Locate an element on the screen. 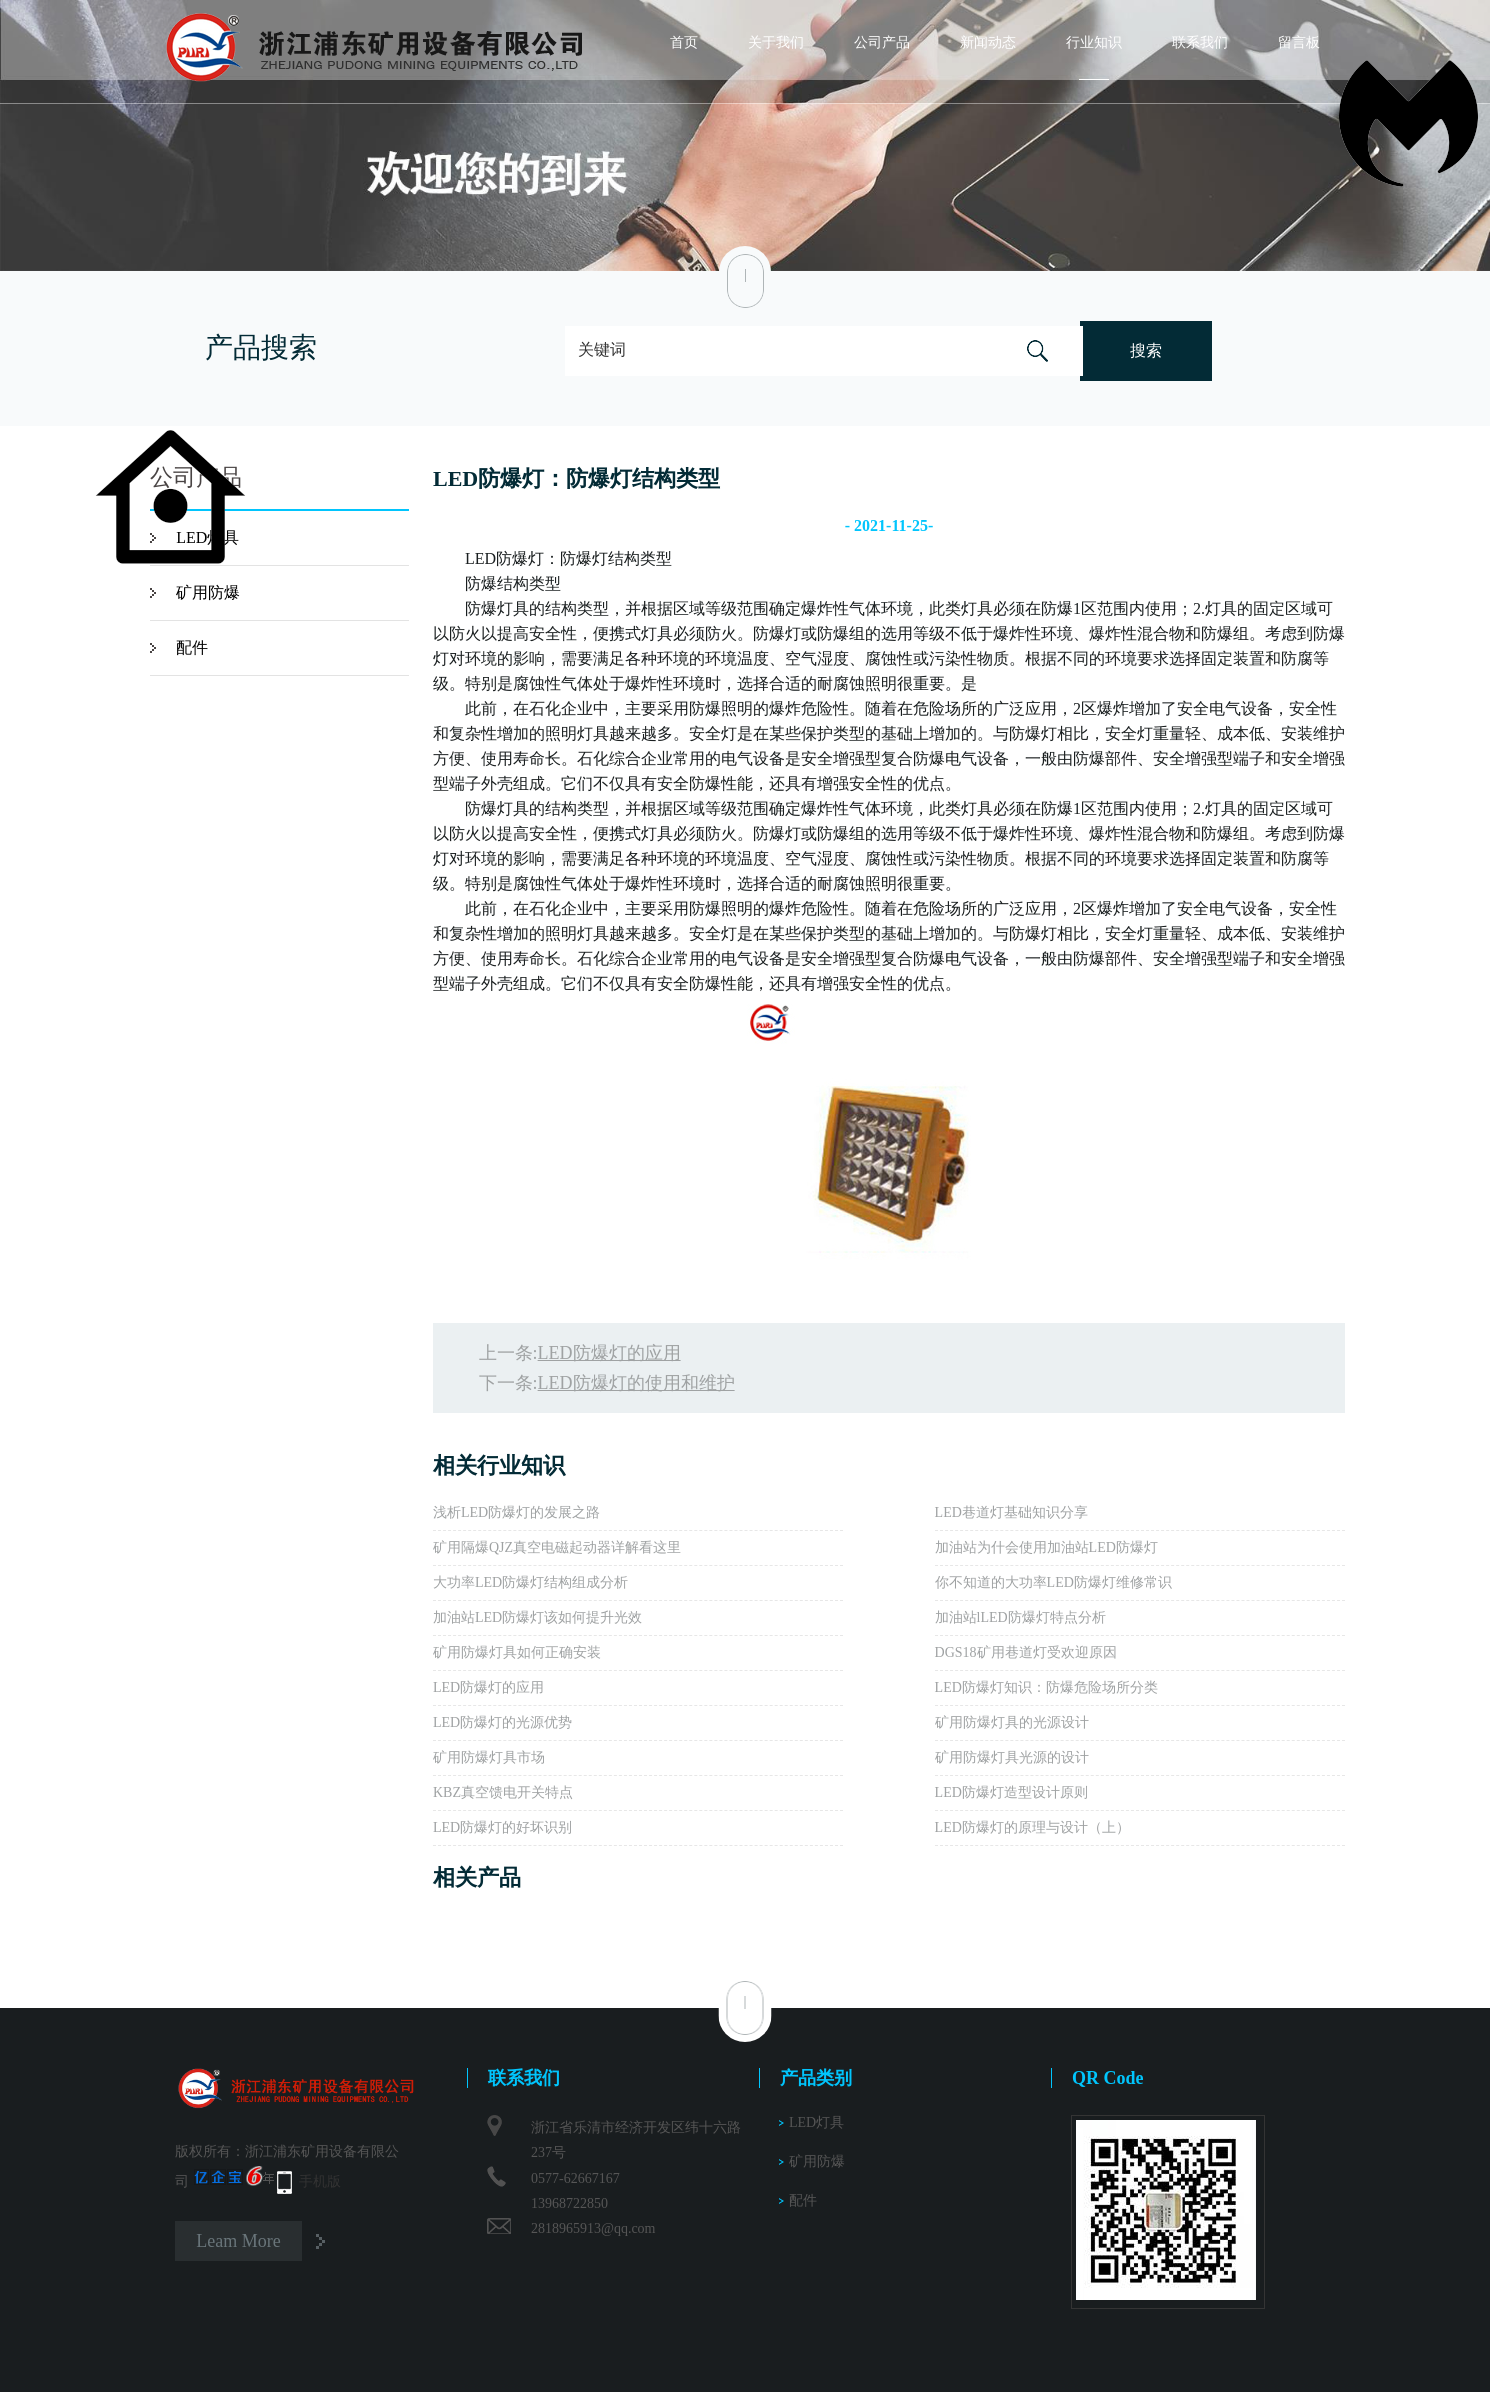 The height and width of the screenshot is (2392, 1490). open malwarebytes antivirus software is located at coordinates (1408, 123).